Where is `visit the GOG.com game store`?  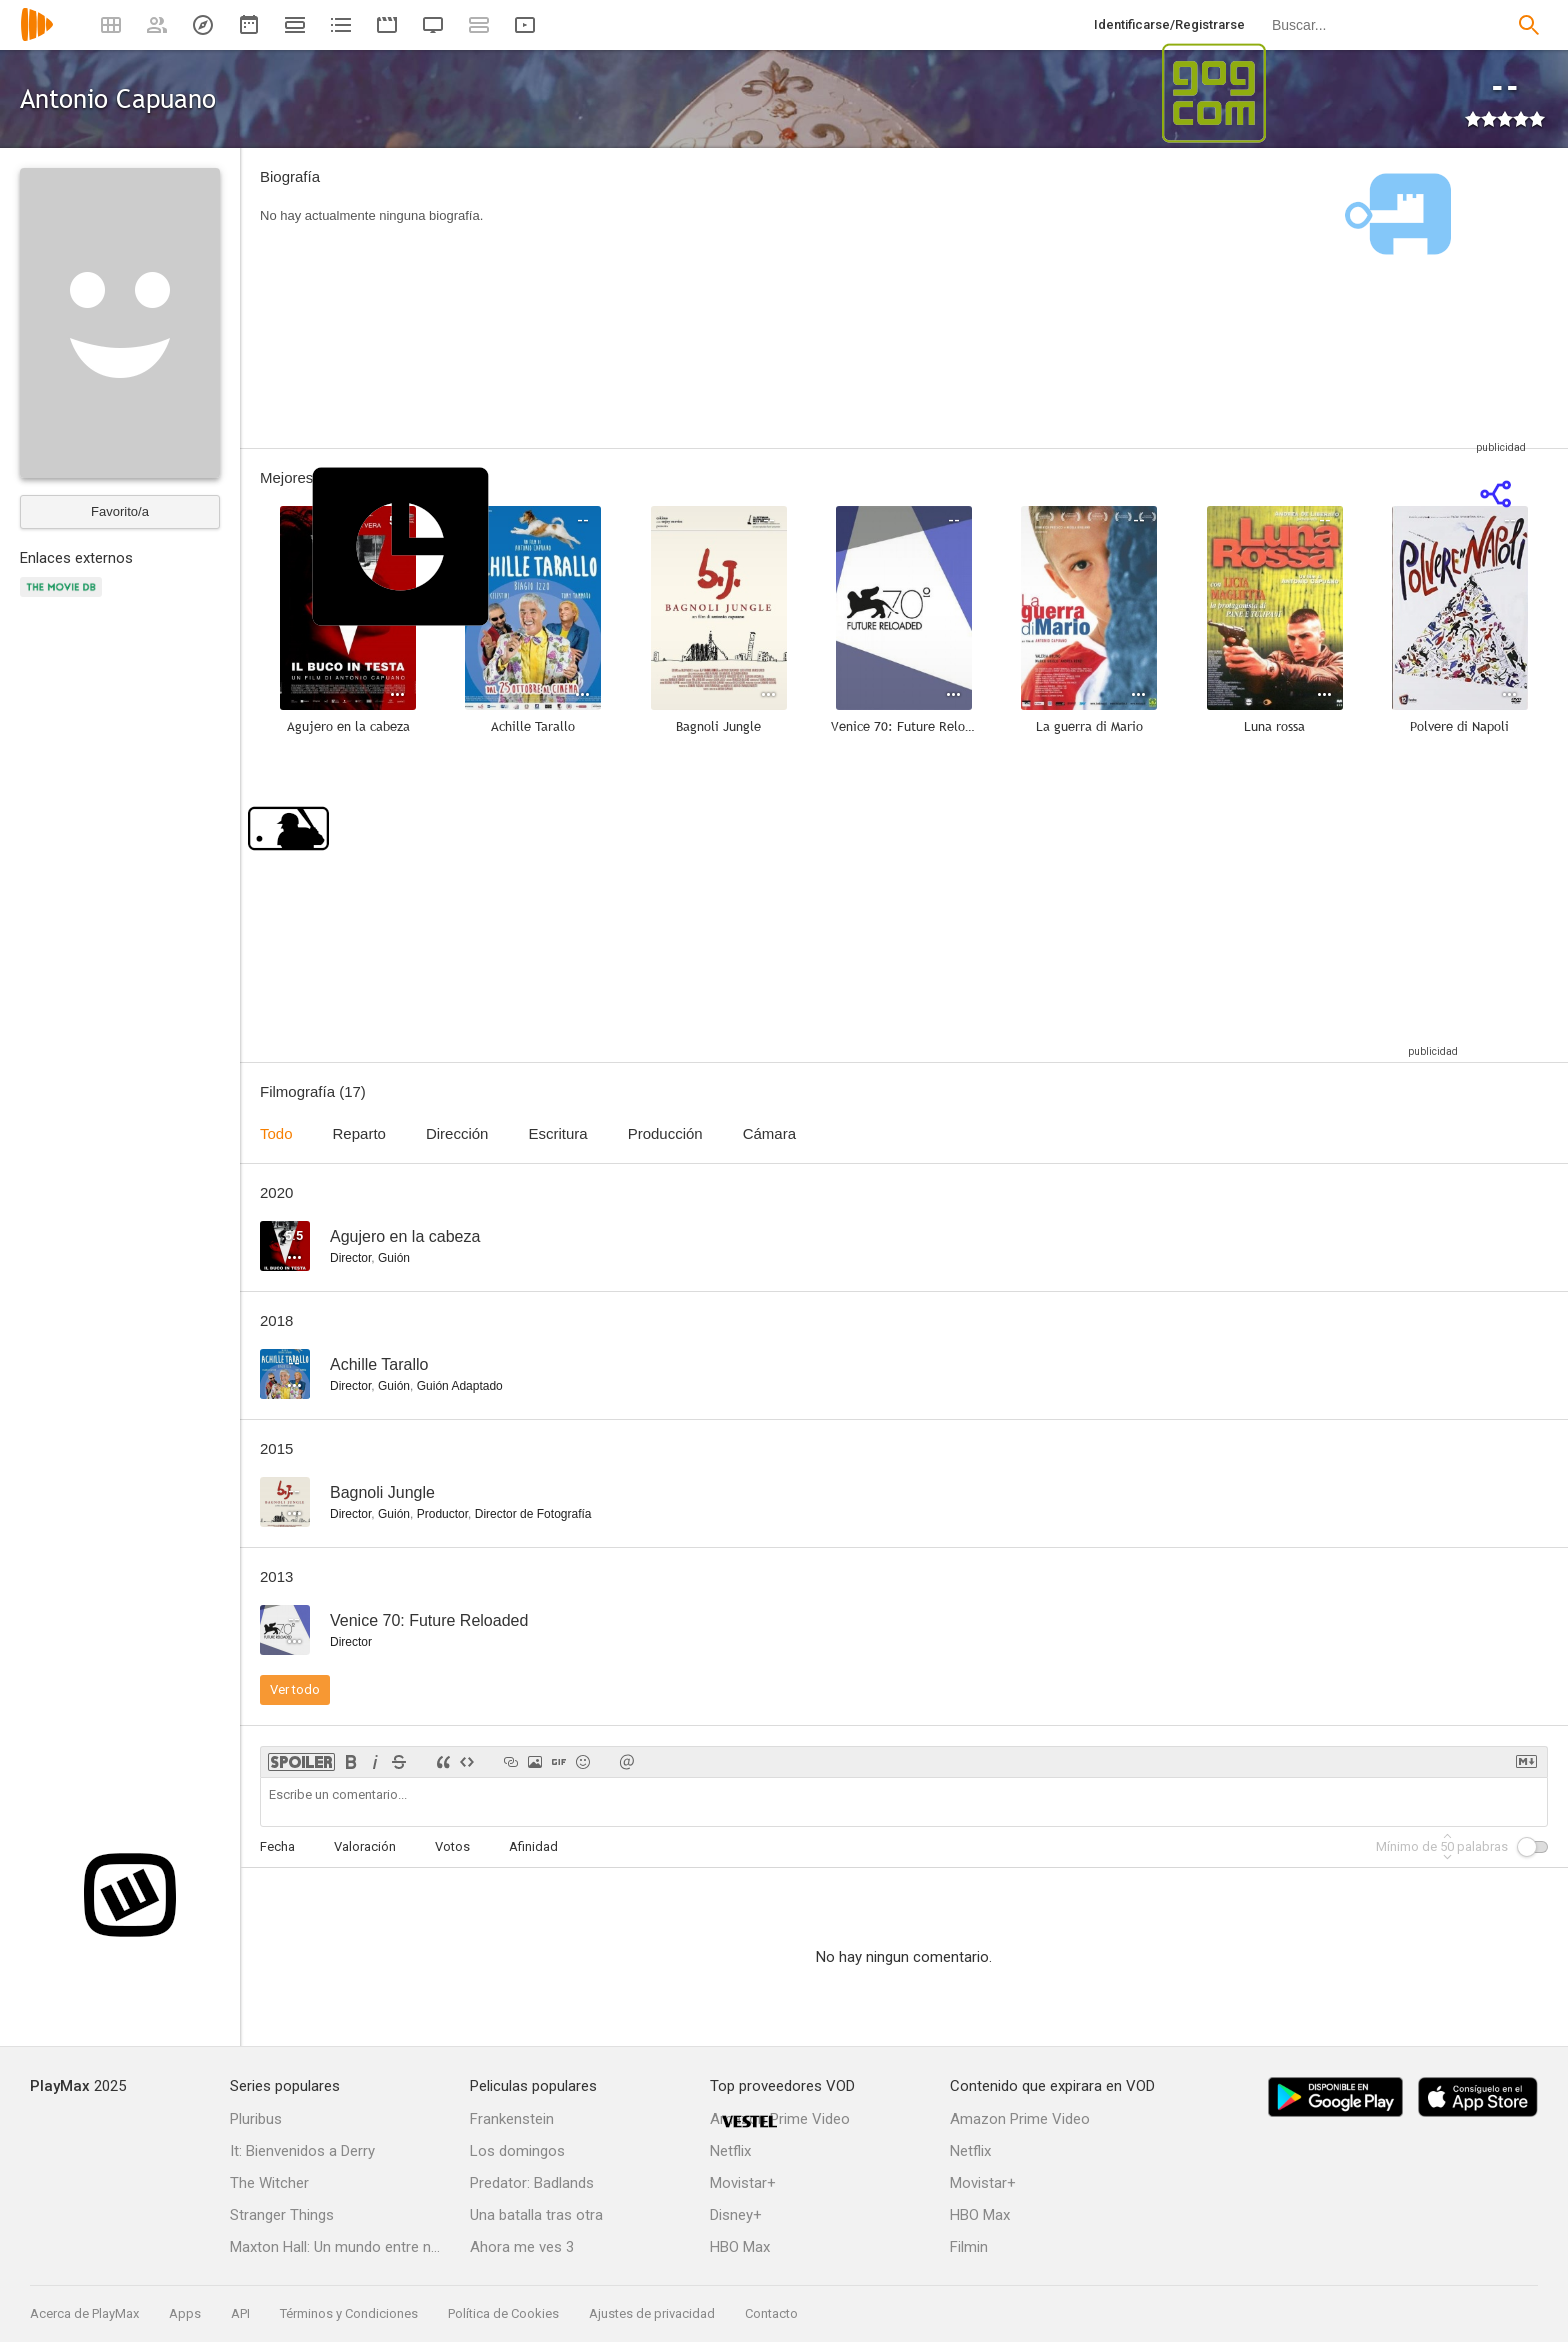
visit the GOG.com game store is located at coordinates (1214, 93).